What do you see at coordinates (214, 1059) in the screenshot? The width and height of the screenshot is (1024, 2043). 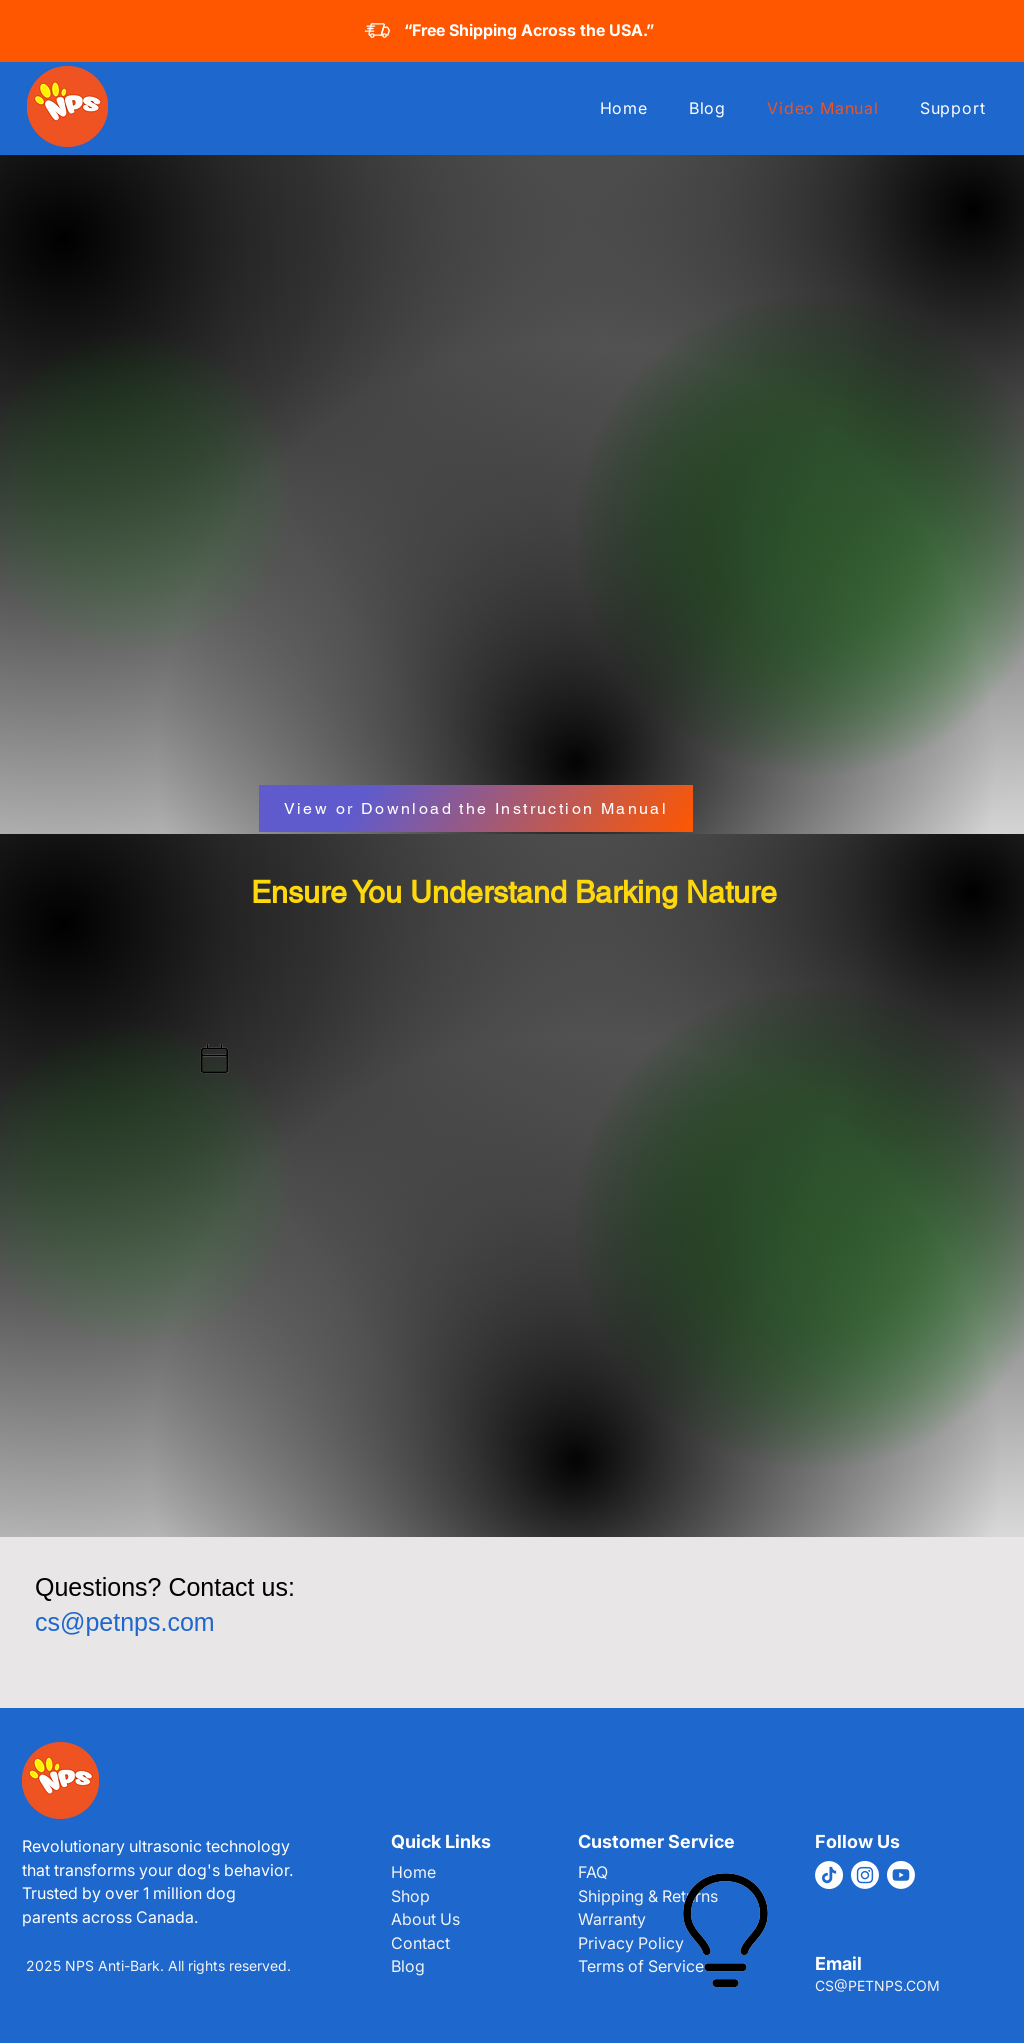 I see `view calendar or scheduled events` at bounding box center [214, 1059].